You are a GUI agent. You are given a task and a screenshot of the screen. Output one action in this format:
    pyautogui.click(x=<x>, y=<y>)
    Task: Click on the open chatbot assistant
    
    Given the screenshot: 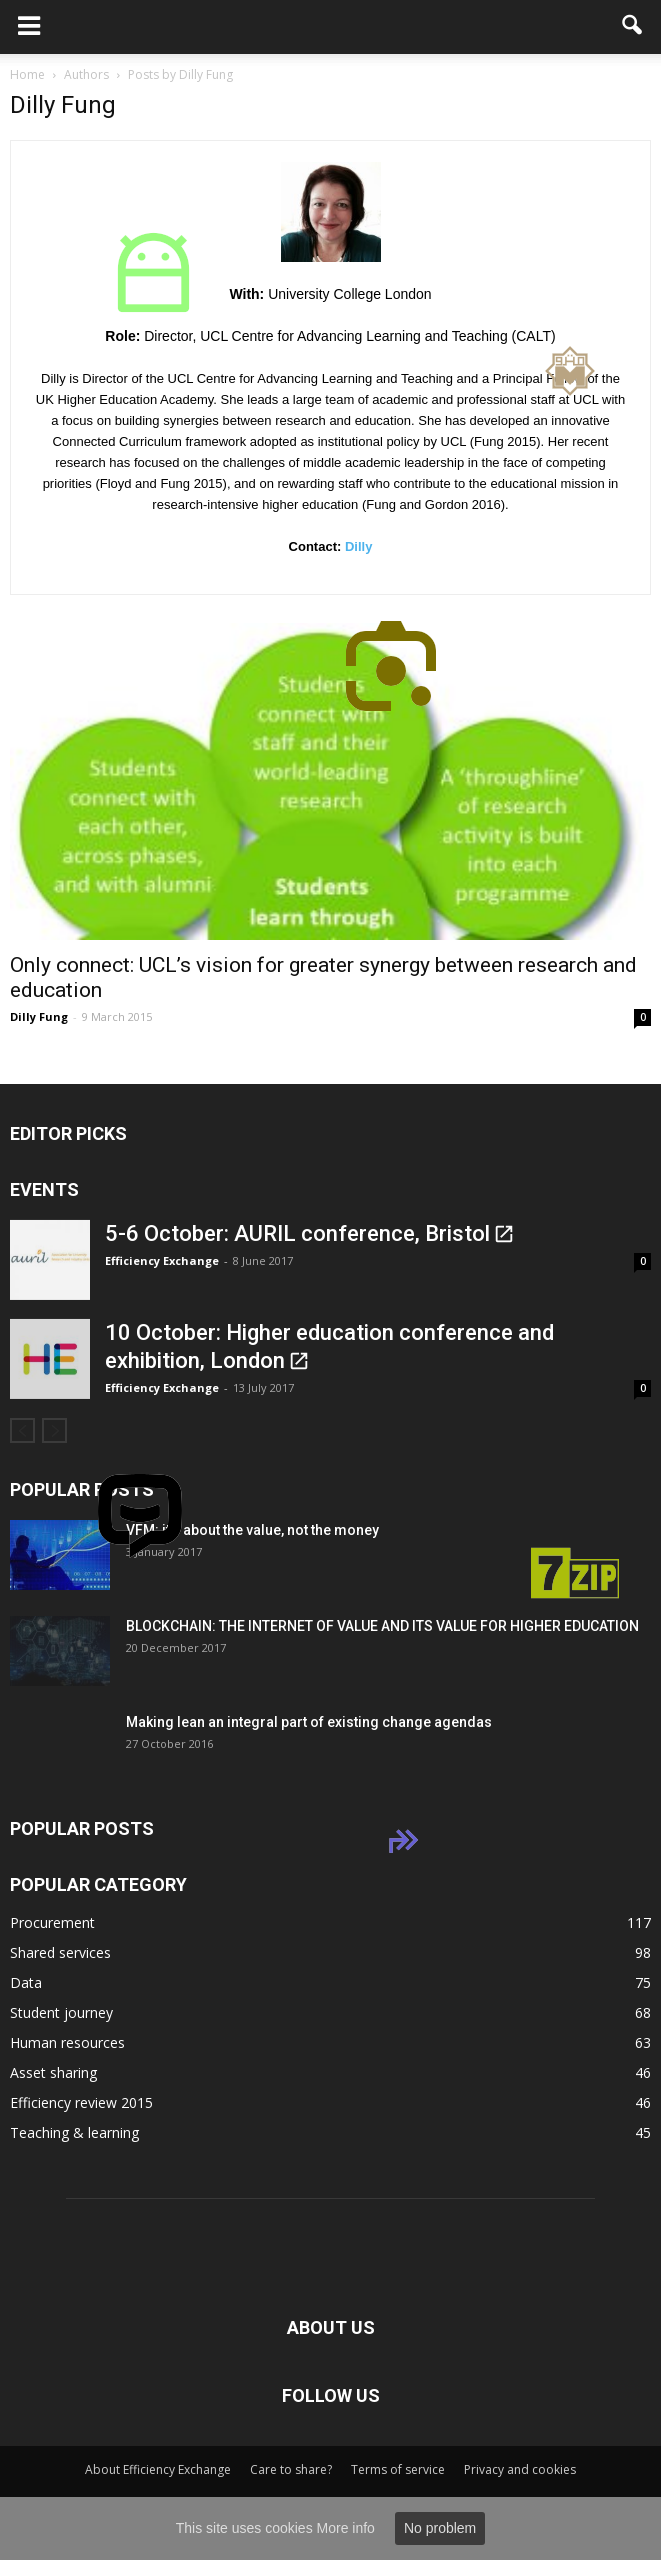 What is the action you would take?
    pyautogui.click(x=140, y=1516)
    